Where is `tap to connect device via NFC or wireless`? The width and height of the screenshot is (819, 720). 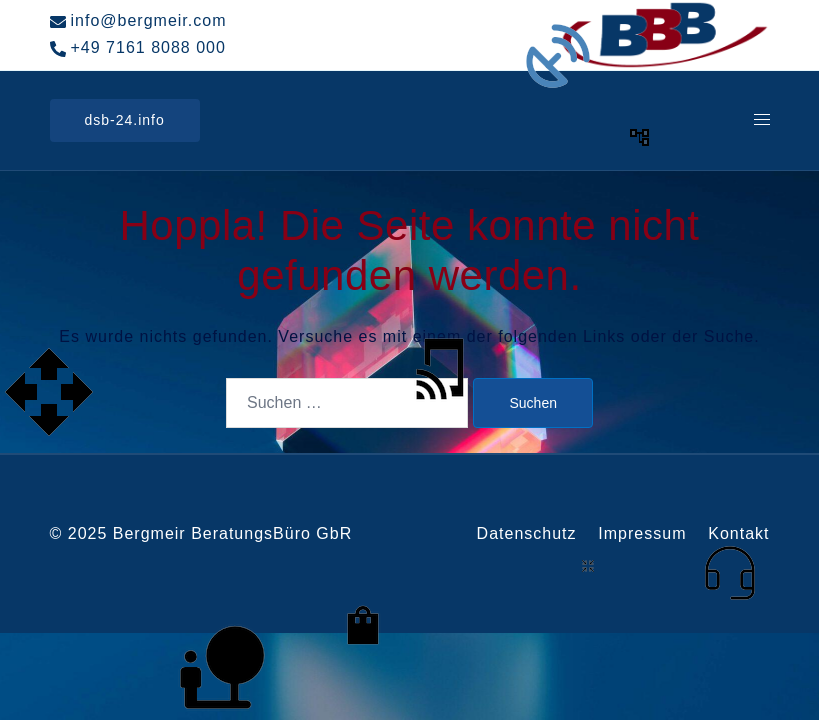 tap to connect device via NFC or wireless is located at coordinates (444, 369).